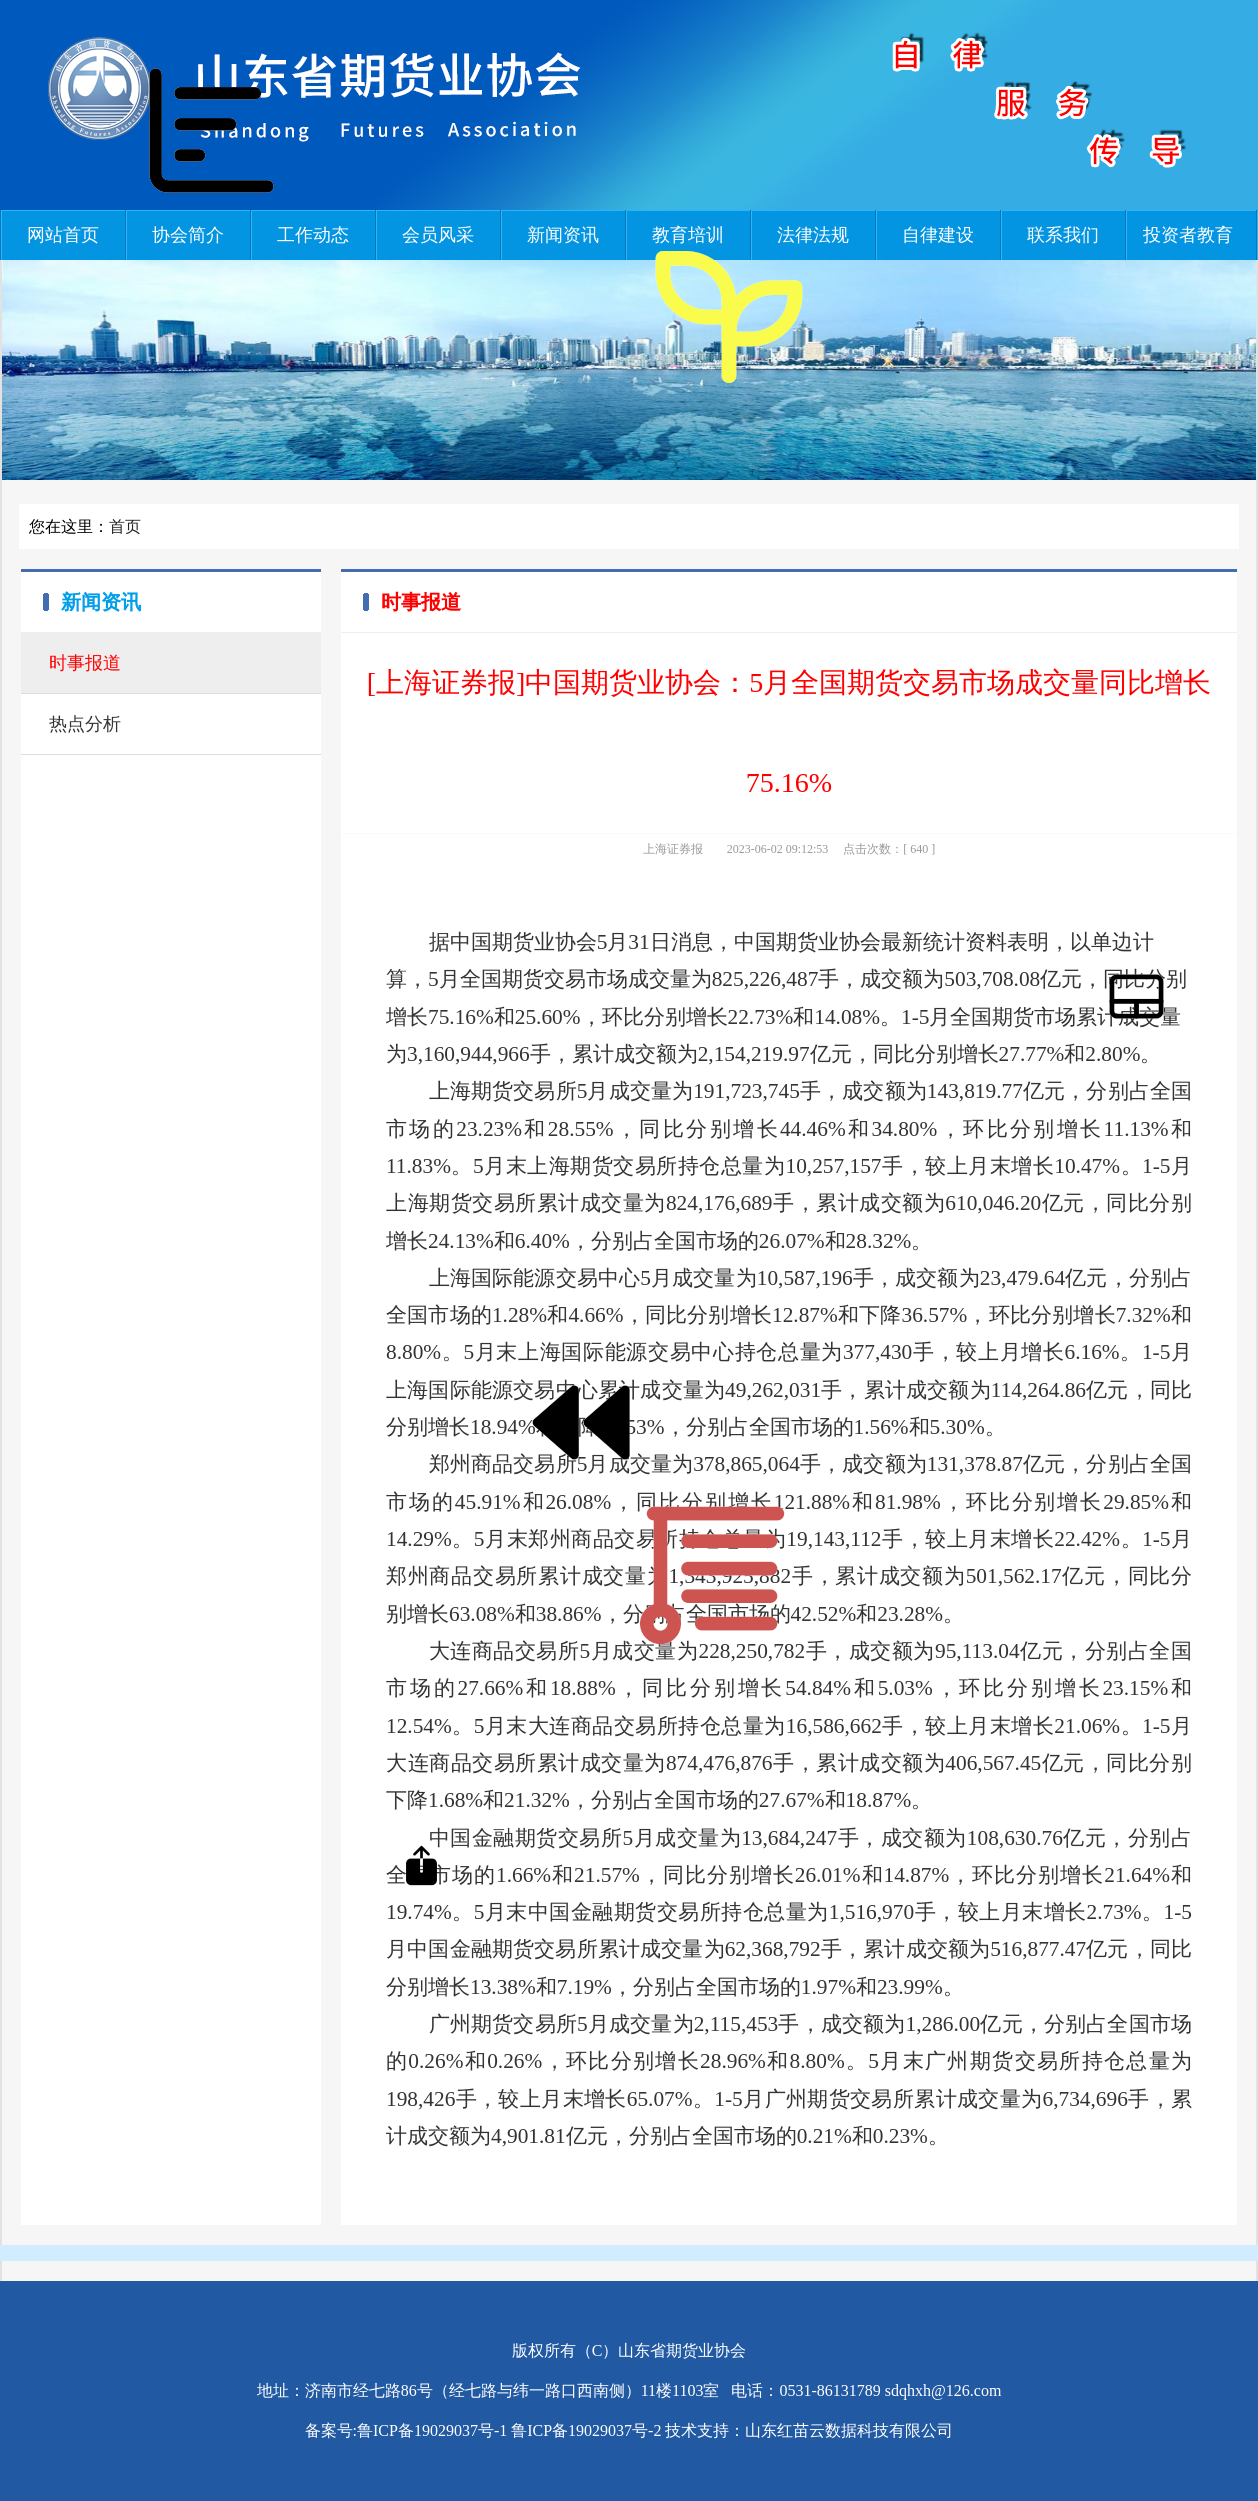 This screenshot has height=2501, width=1258. Describe the element at coordinates (1136, 996) in the screenshot. I see `access touchpad settings` at that location.